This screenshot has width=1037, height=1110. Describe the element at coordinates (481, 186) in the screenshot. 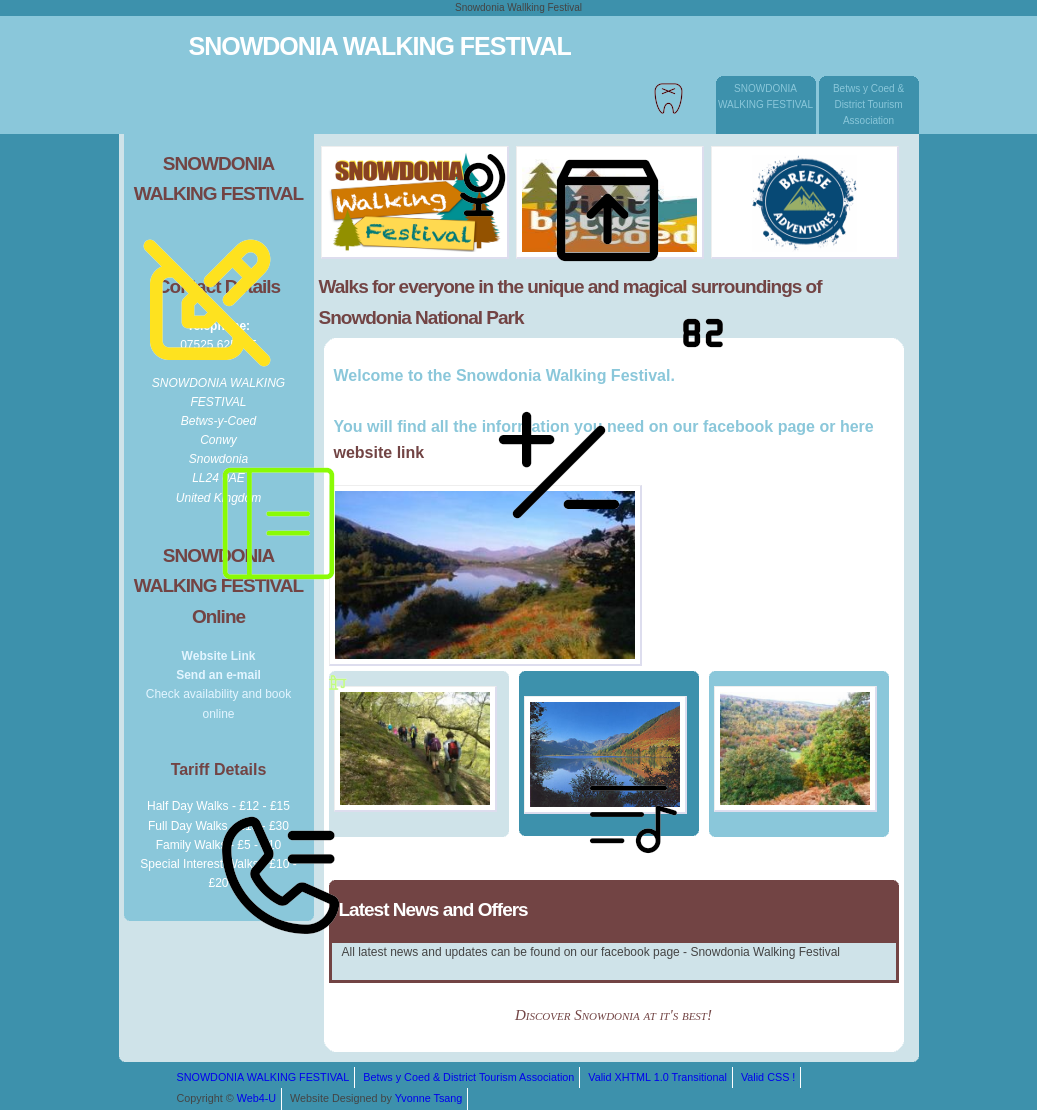

I see `access global or international settings` at that location.